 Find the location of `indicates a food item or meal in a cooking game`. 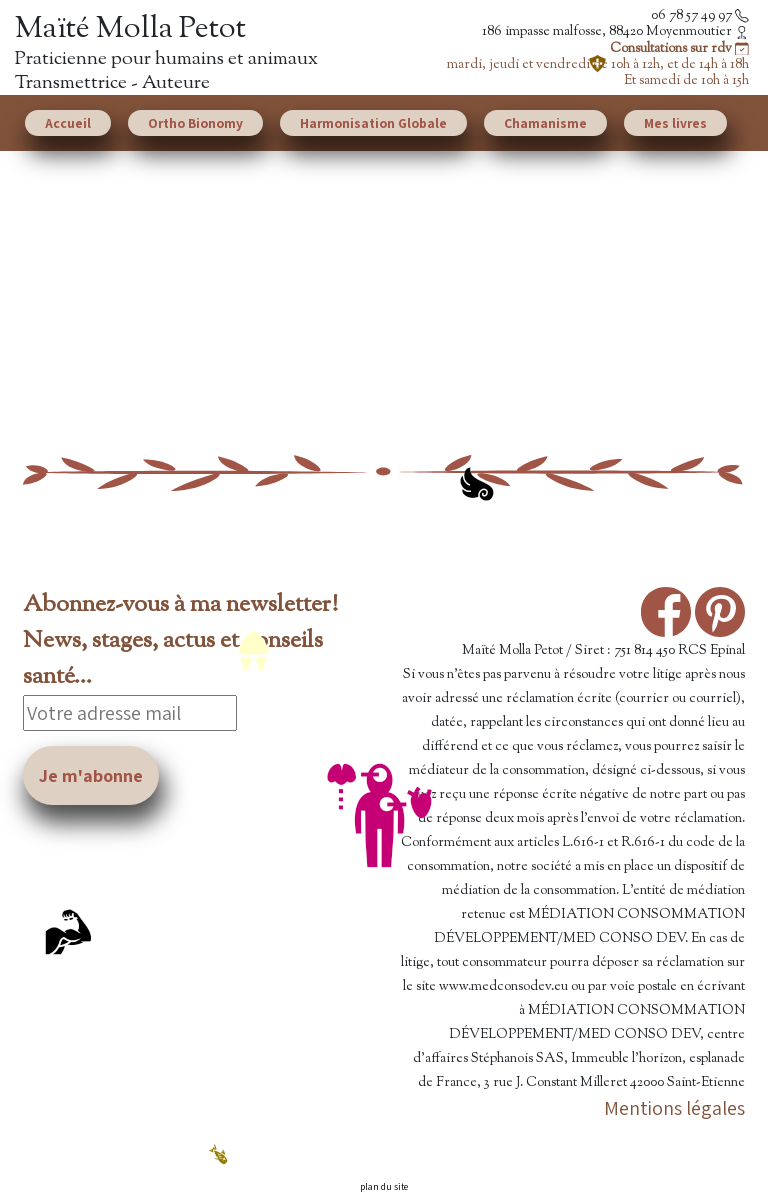

indicates a food item or meal in a cooking game is located at coordinates (218, 1154).